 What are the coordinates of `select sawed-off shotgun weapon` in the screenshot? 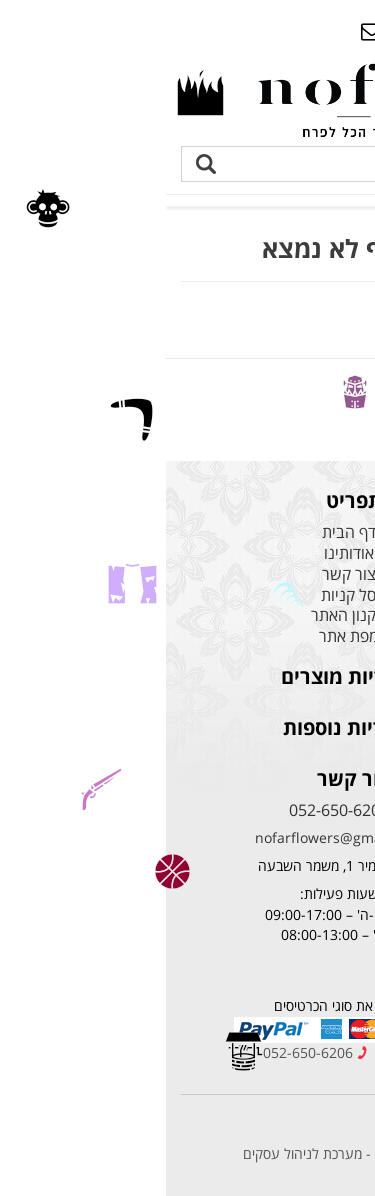 It's located at (101, 789).